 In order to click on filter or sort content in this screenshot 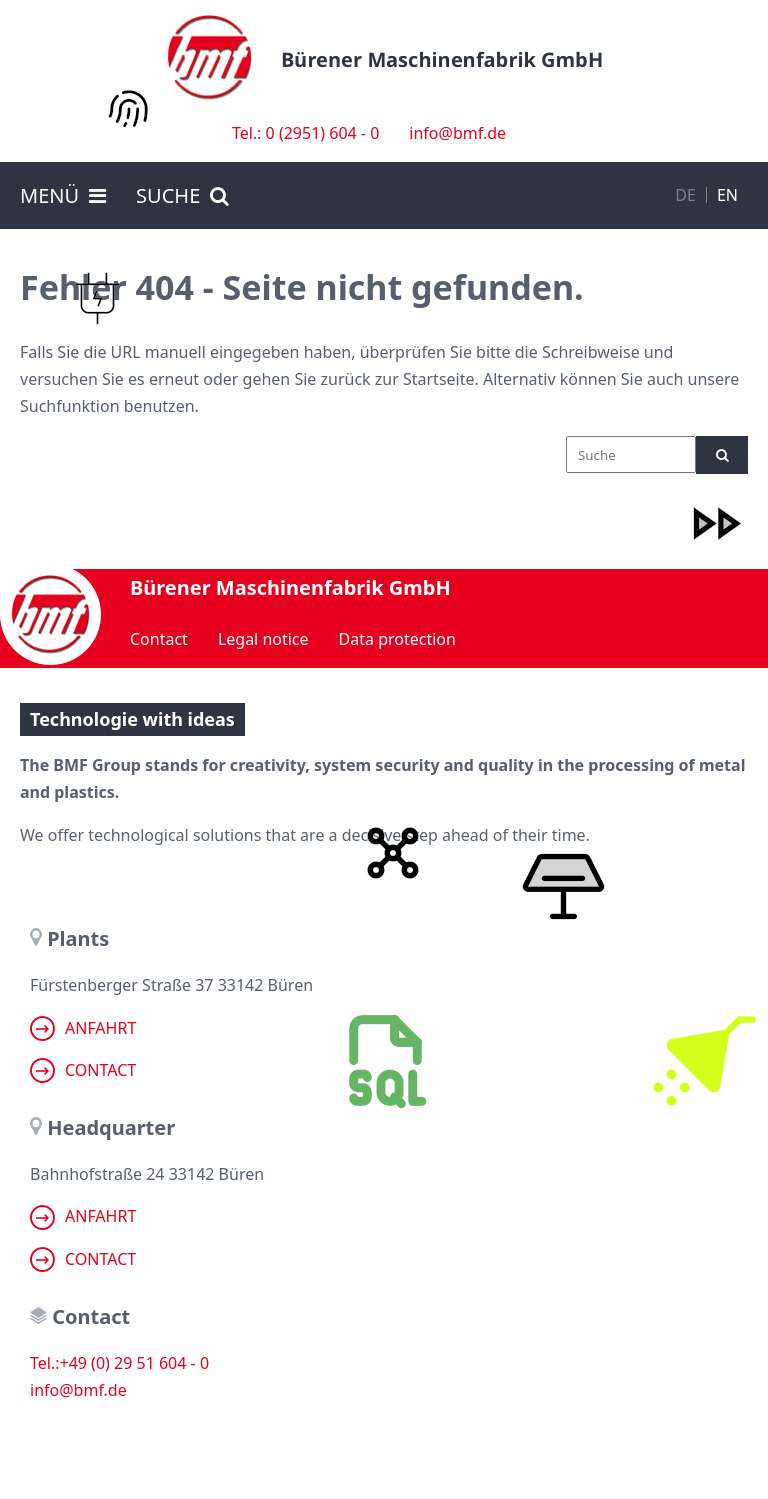, I will do `click(703, 1056)`.